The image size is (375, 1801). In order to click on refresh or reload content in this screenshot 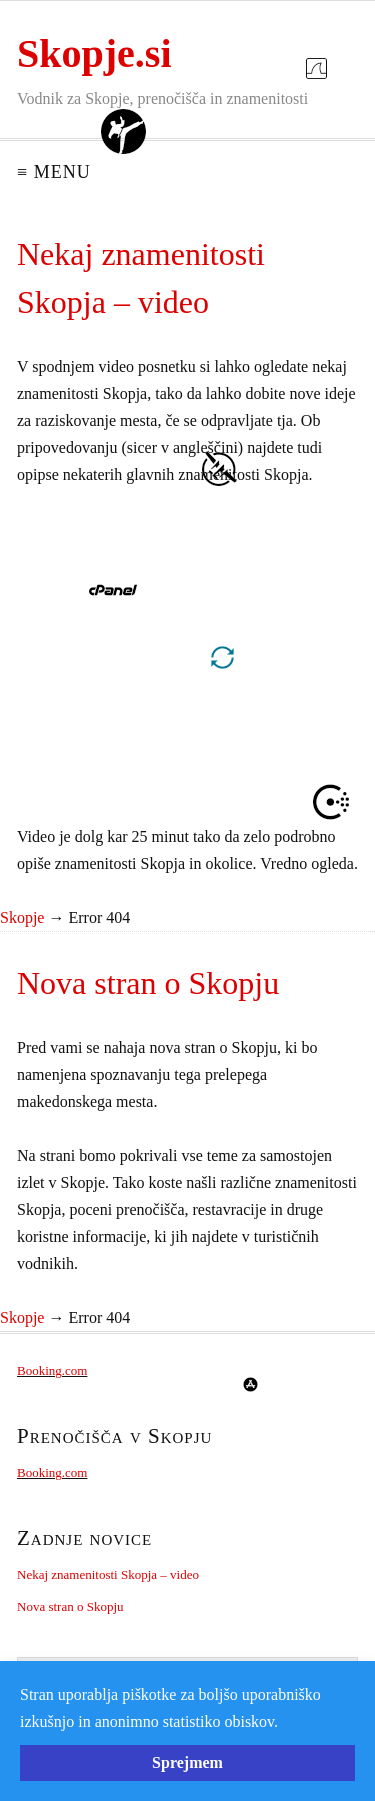, I will do `click(222, 657)`.